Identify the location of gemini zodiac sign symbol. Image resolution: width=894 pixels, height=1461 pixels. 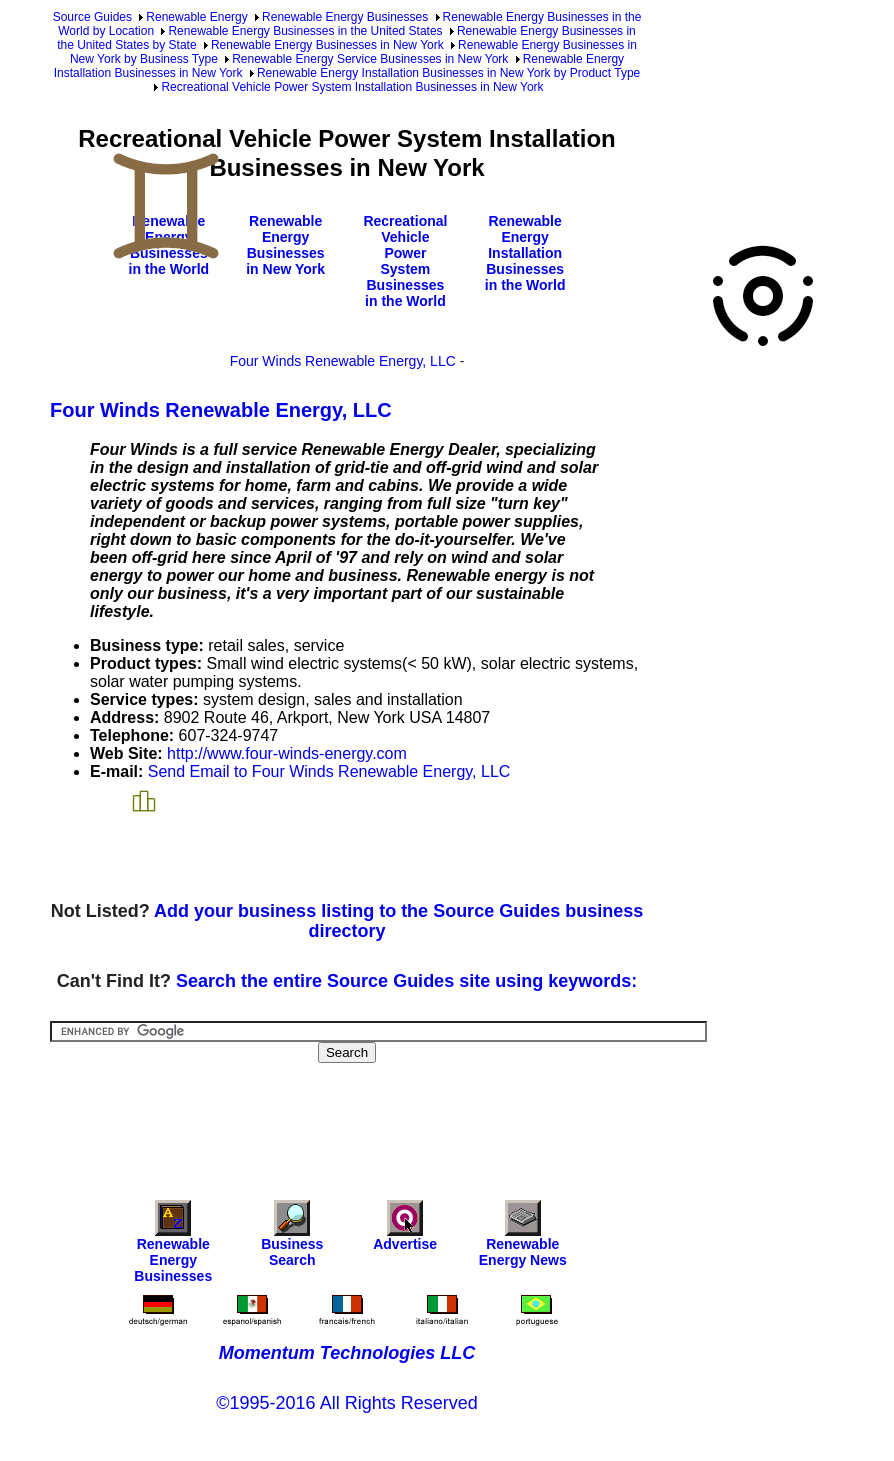
(166, 206).